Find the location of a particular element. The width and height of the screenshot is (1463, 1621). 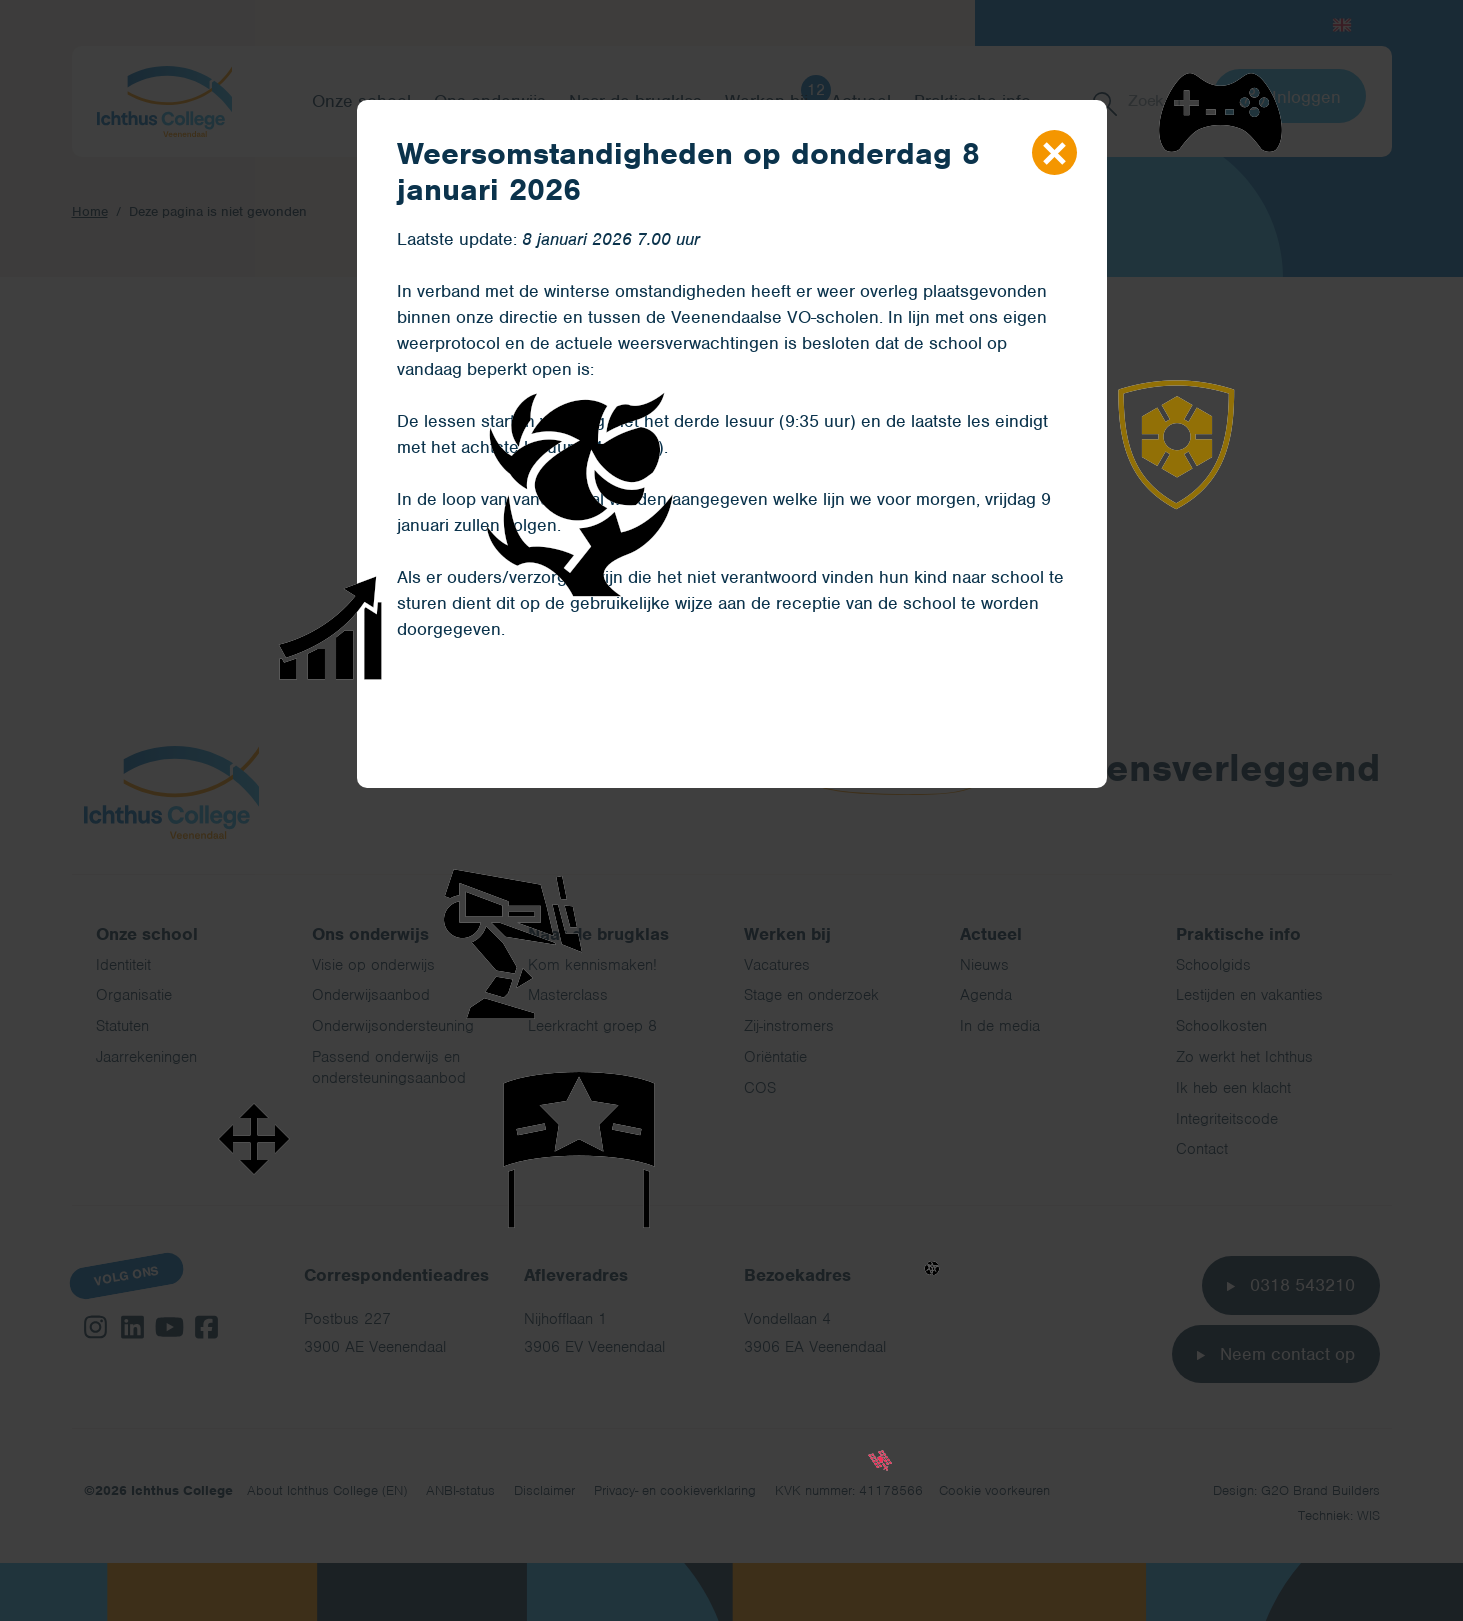

view your progress or level advancement is located at coordinates (330, 628).